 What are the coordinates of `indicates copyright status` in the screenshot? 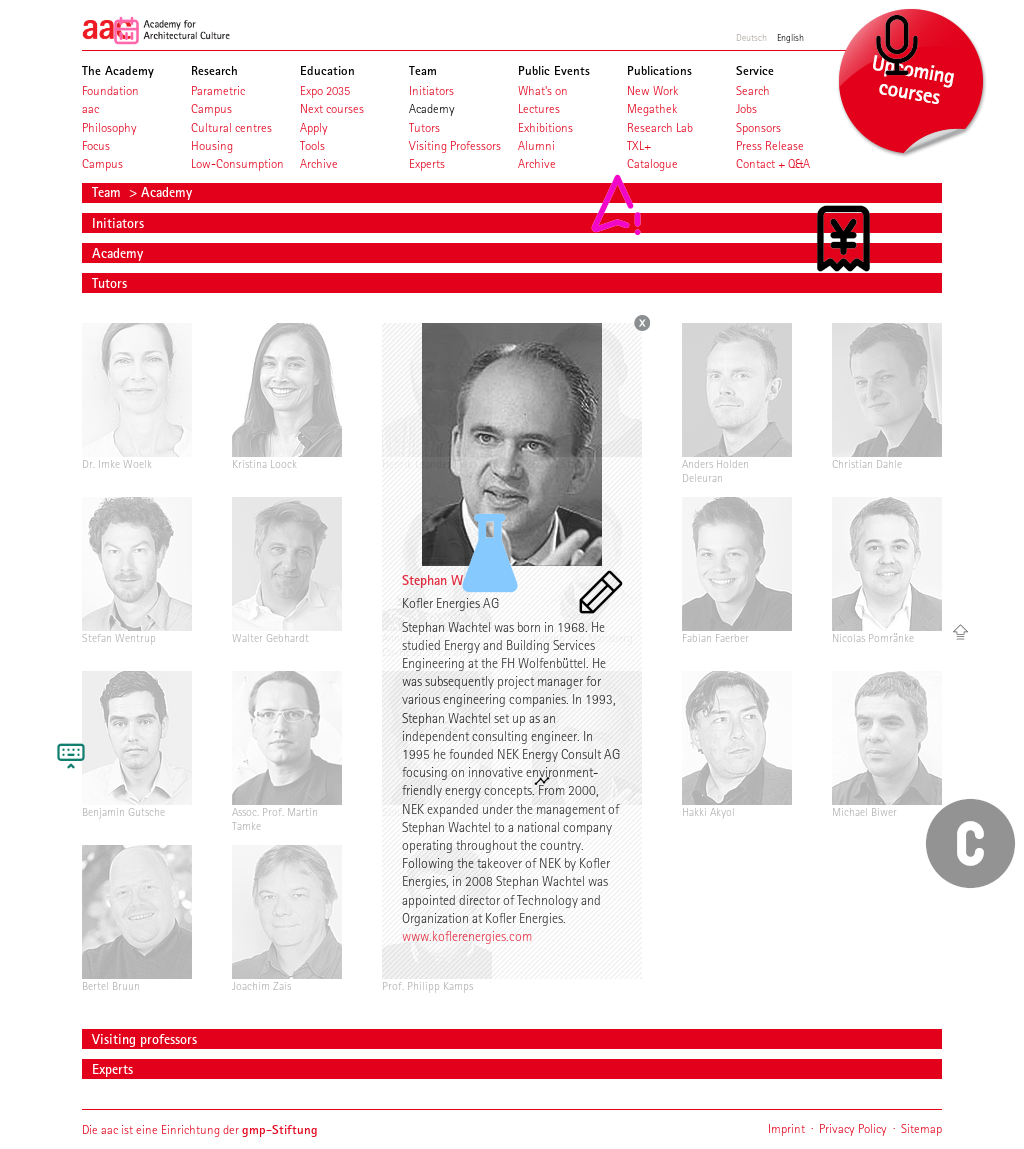 It's located at (970, 843).